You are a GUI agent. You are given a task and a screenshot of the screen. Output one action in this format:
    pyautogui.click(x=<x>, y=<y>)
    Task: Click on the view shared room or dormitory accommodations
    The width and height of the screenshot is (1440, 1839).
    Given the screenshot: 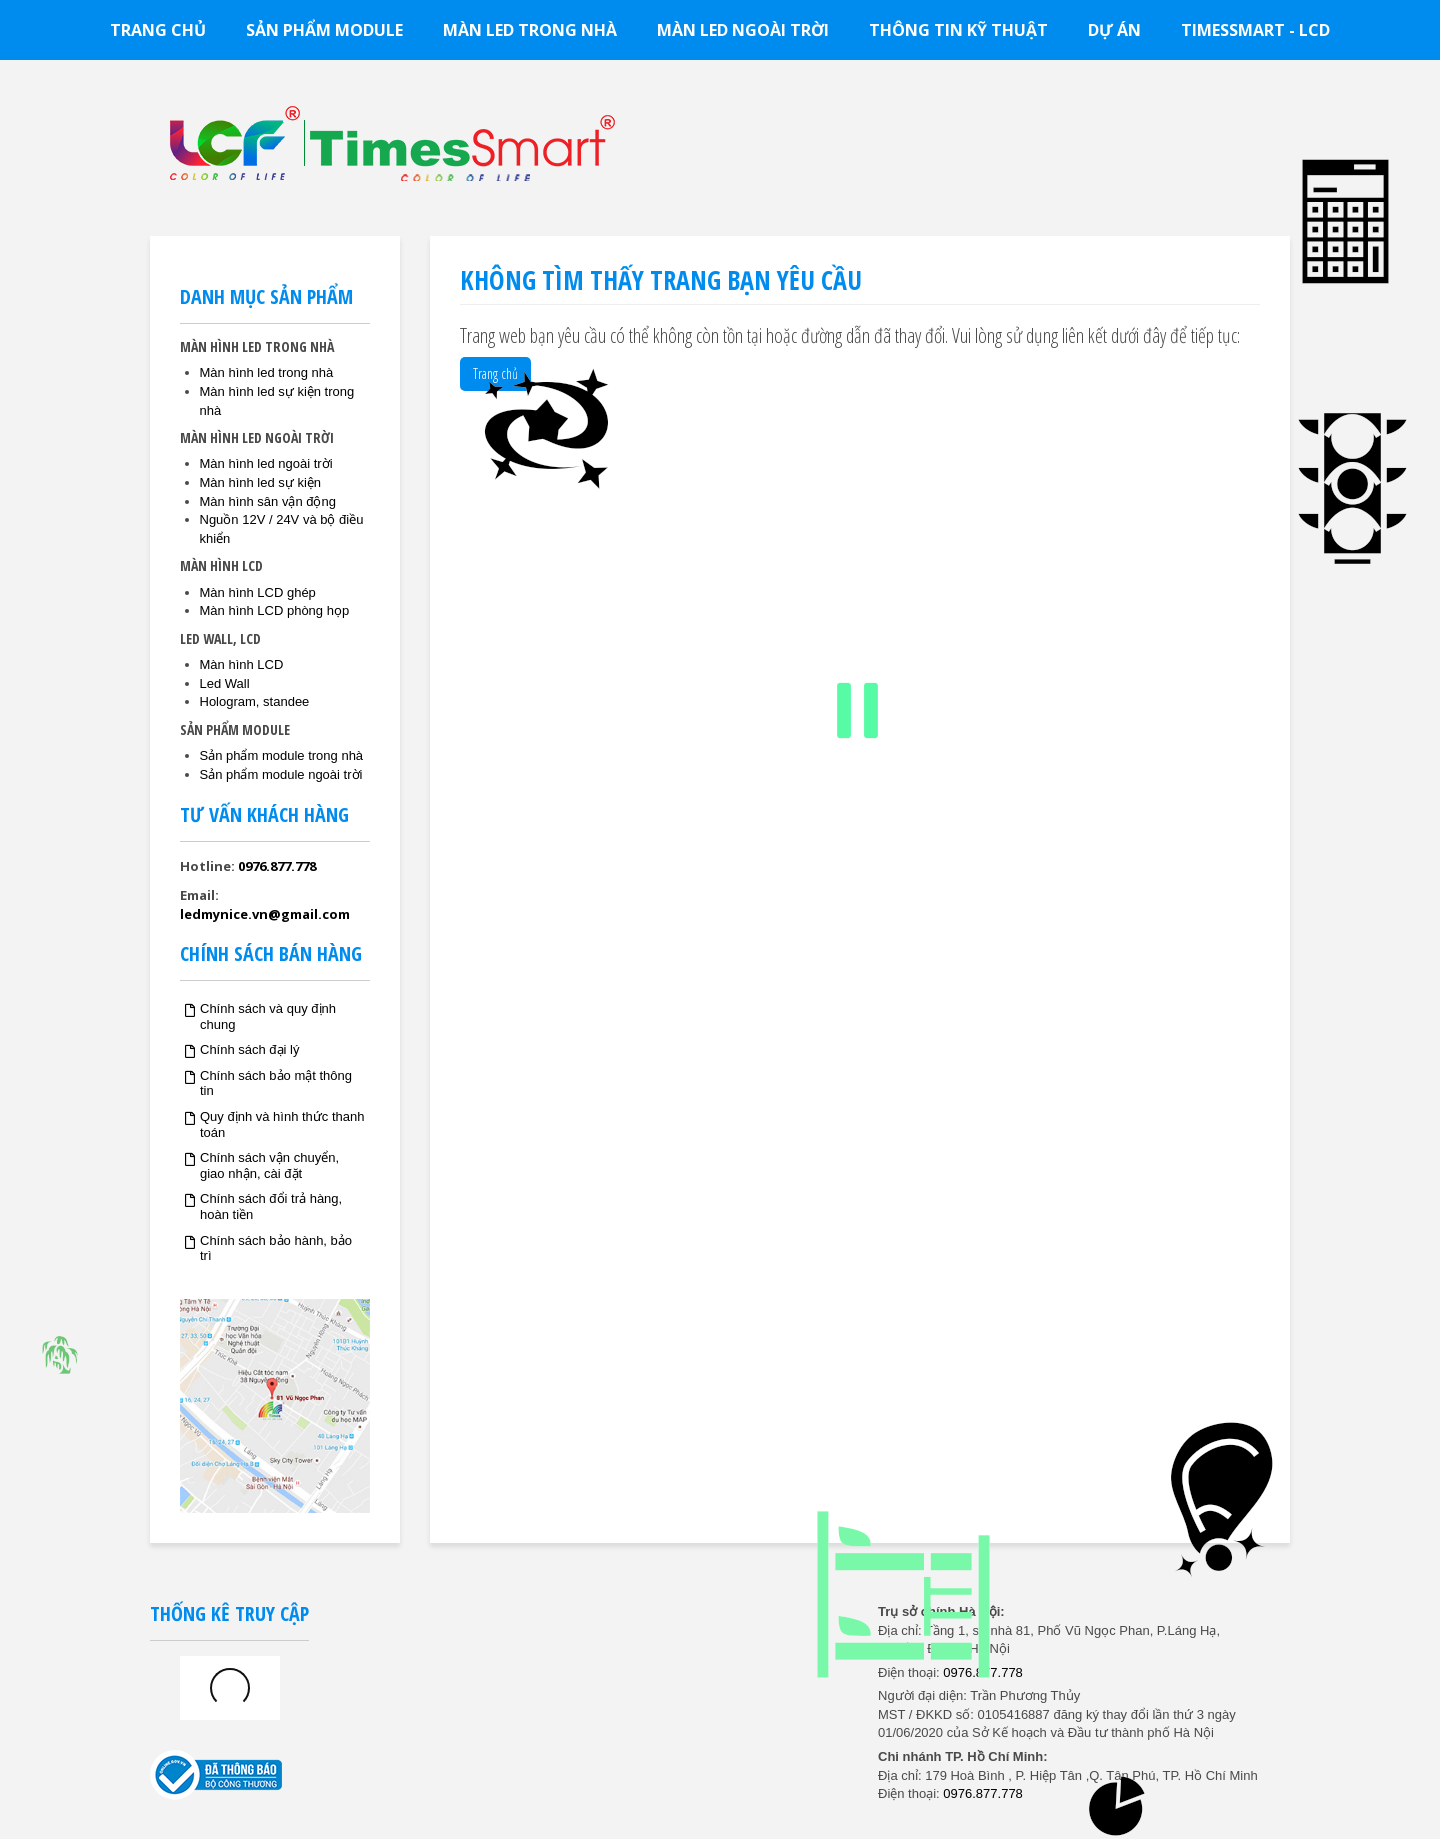 What is the action you would take?
    pyautogui.click(x=903, y=1591)
    